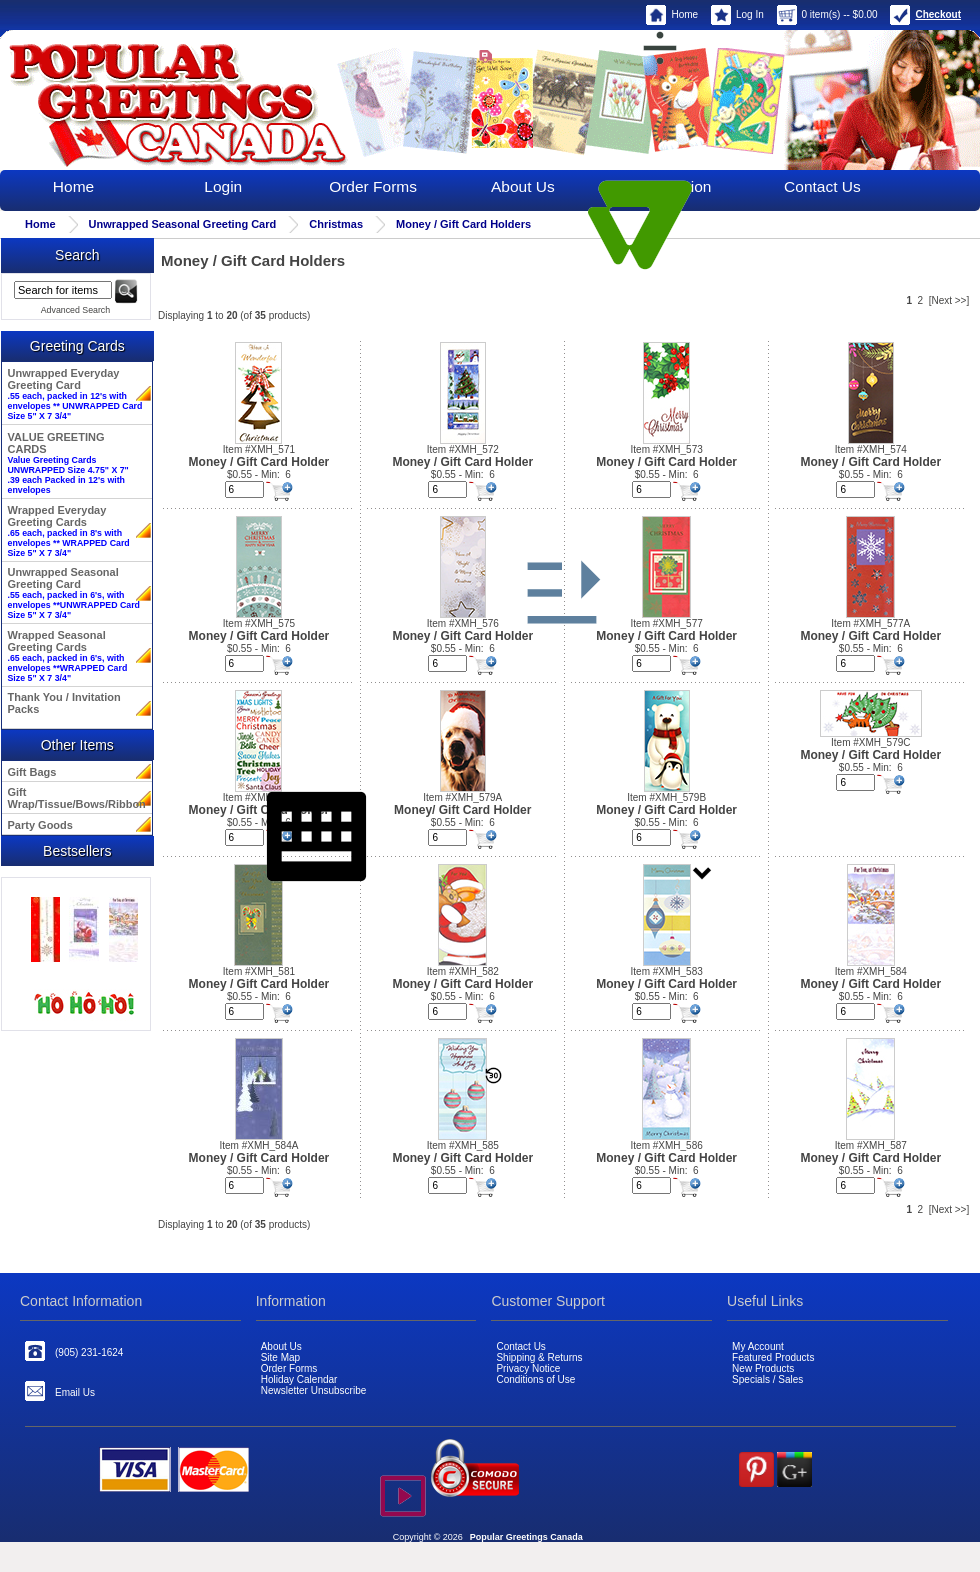 This screenshot has width=980, height=1572. I want to click on expand the navigation menu, so click(562, 593).